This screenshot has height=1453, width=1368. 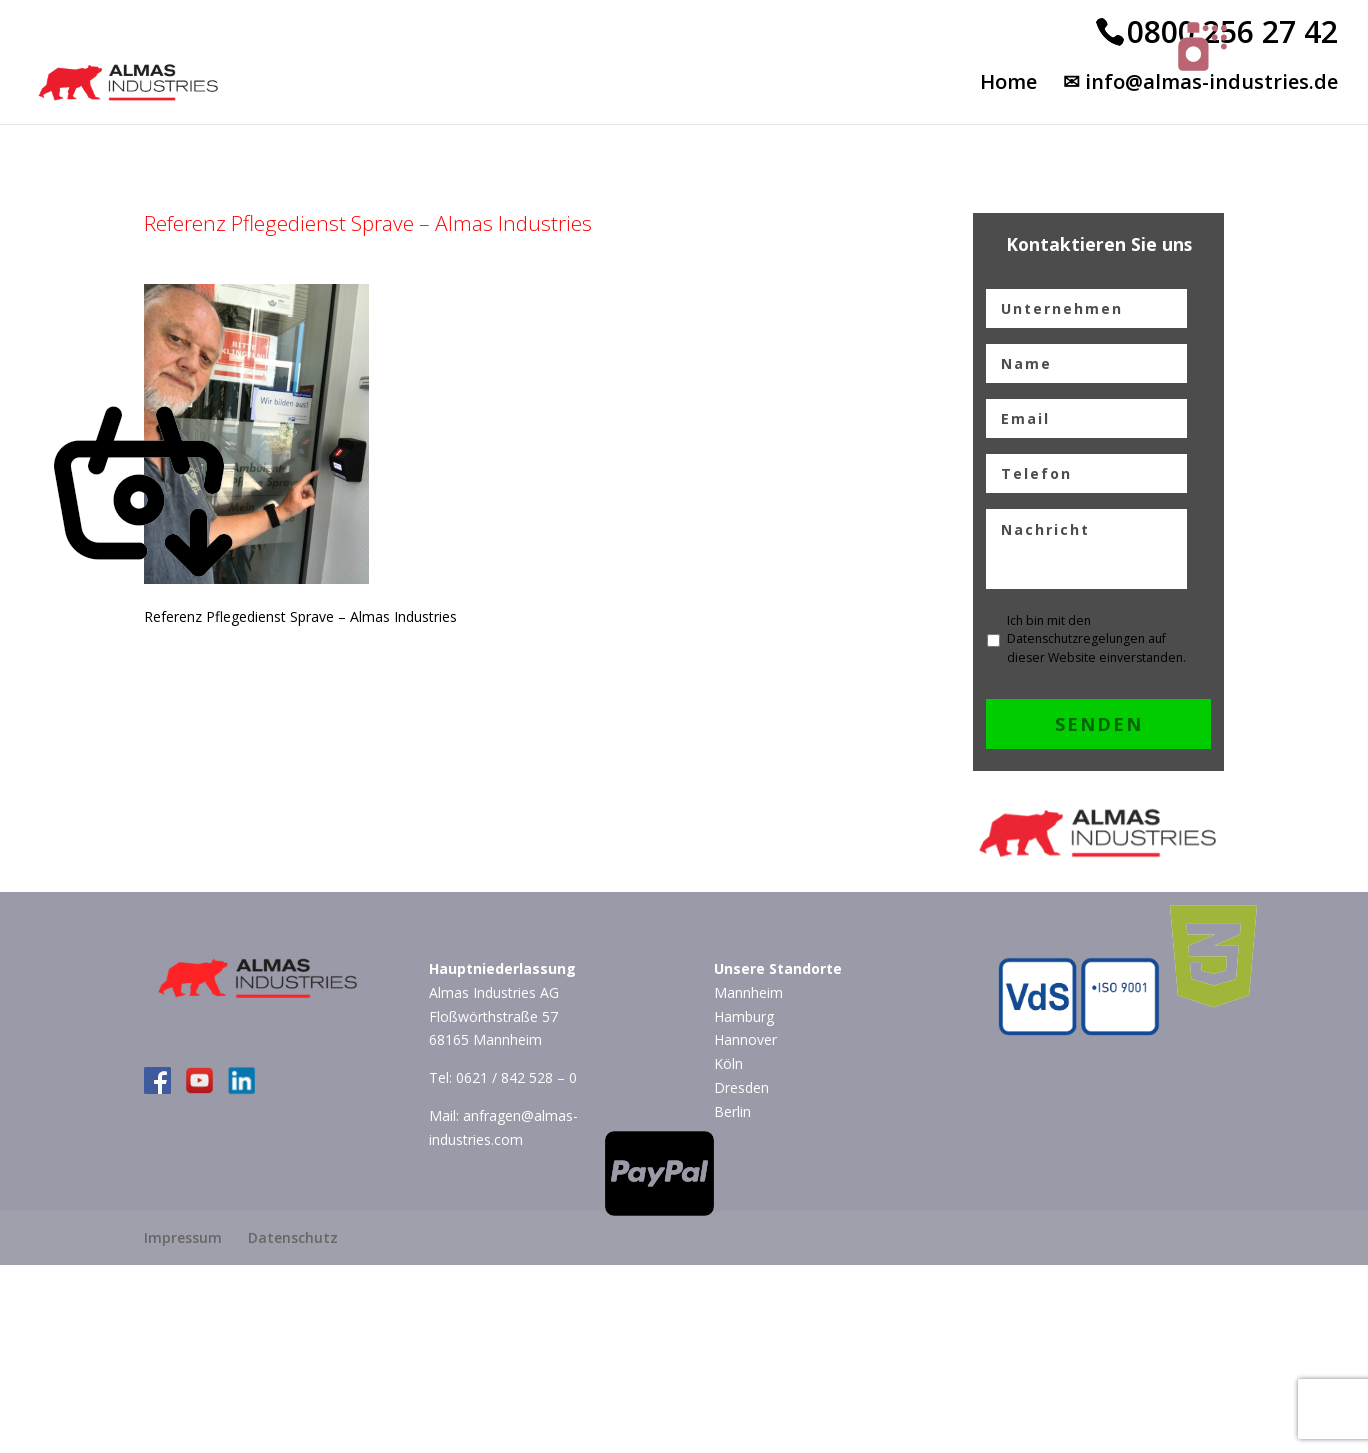 I want to click on pay with PayPal, so click(x=659, y=1173).